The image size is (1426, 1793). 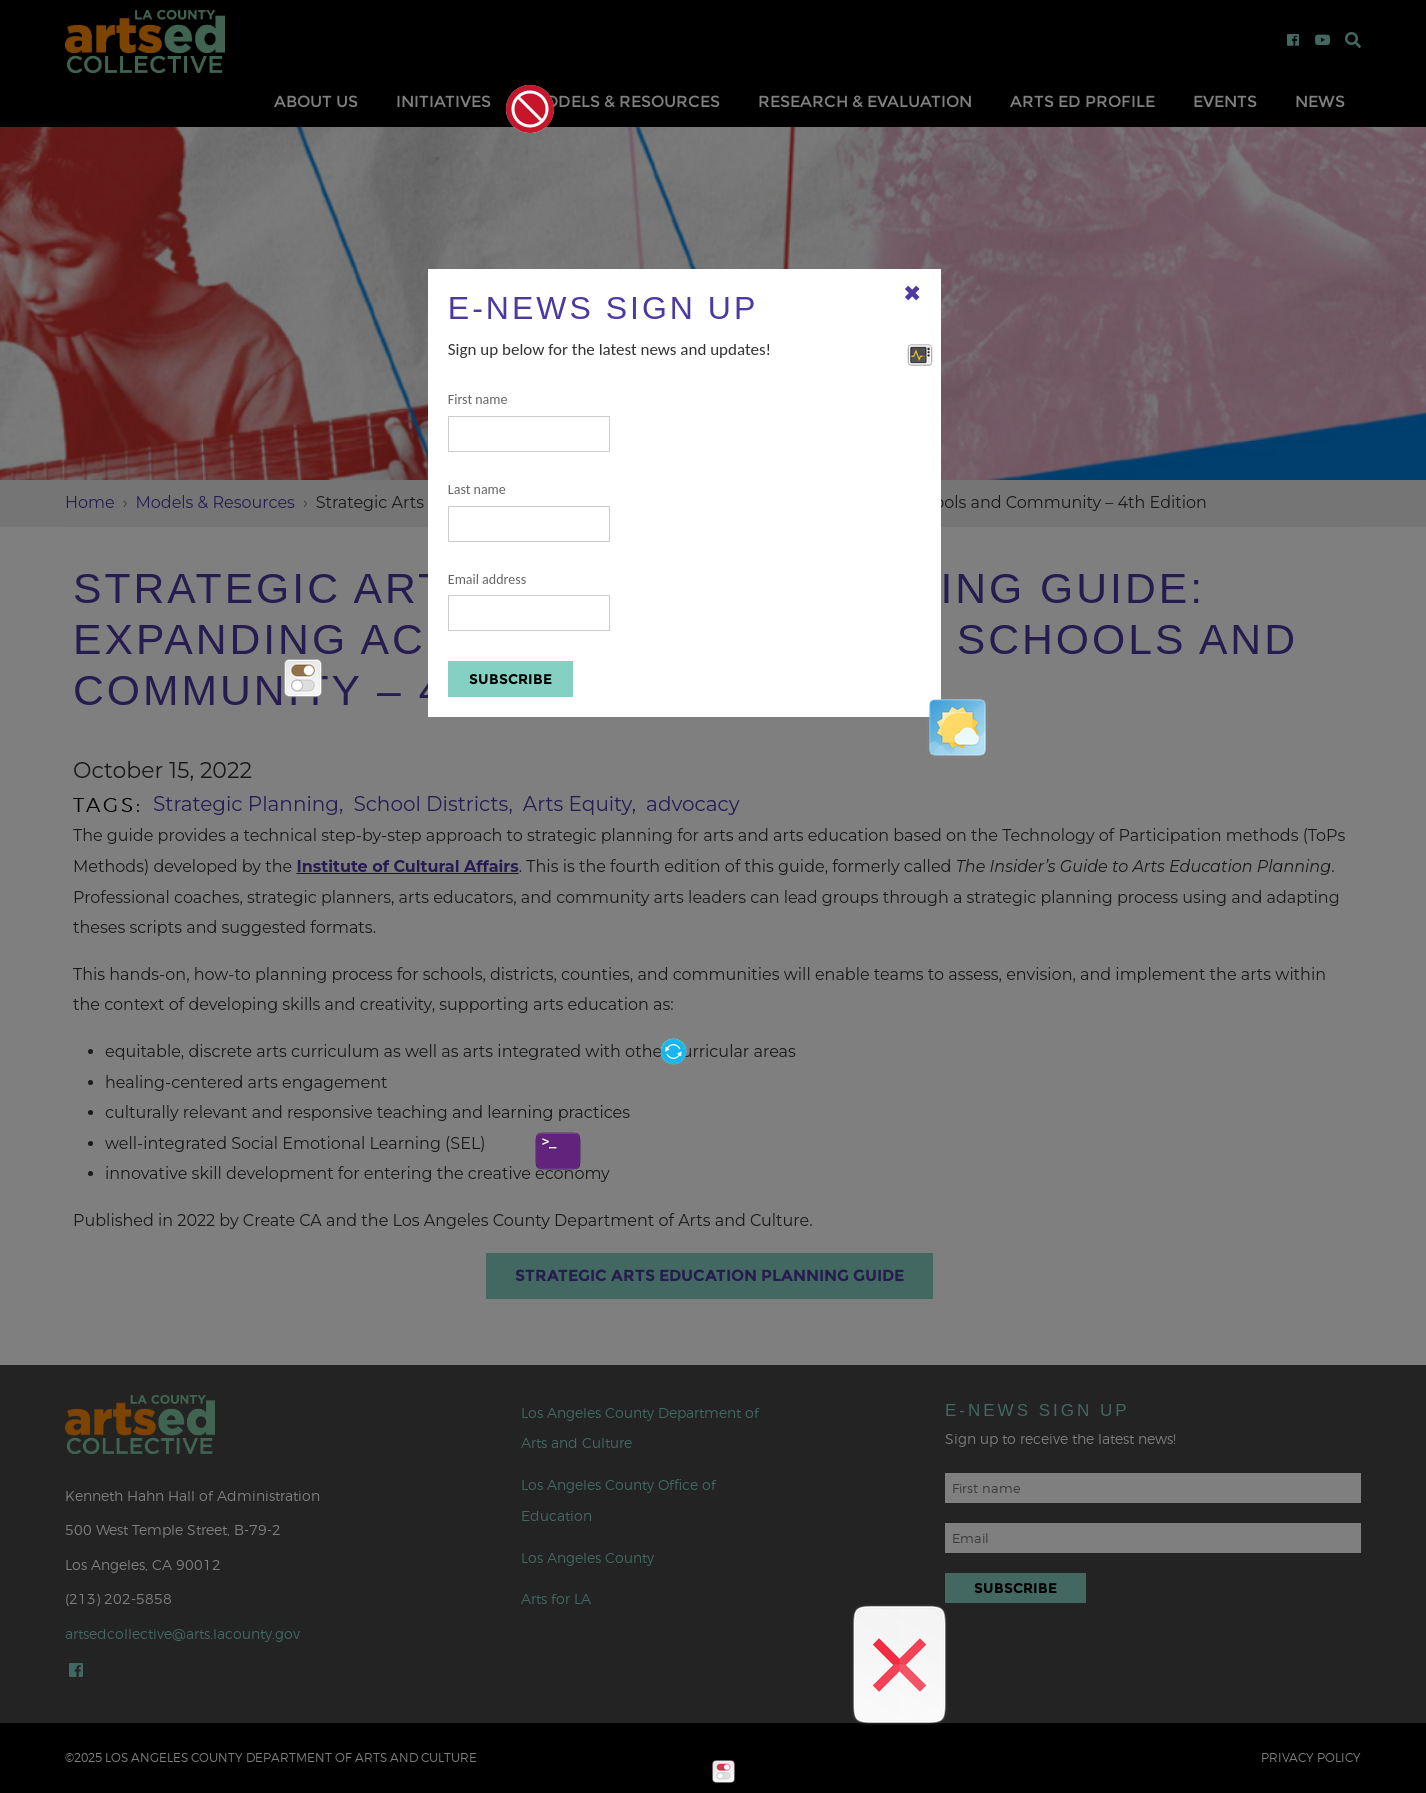 What do you see at coordinates (899, 1664) in the screenshot?
I see `indicates a broken or invalid symbolic link` at bounding box center [899, 1664].